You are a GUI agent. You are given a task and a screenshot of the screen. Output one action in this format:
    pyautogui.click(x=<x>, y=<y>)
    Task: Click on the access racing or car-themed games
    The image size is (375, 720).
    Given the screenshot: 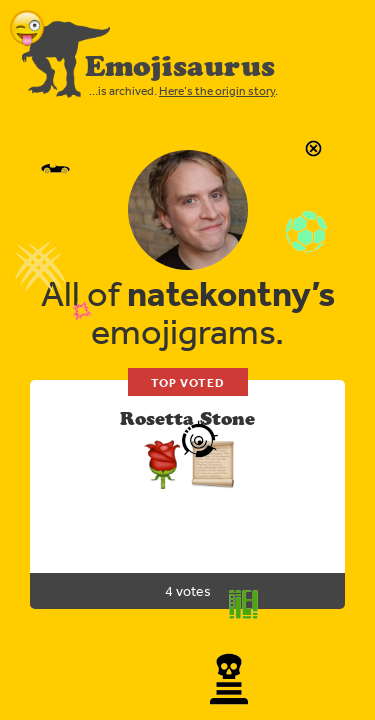 What is the action you would take?
    pyautogui.click(x=55, y=168)
    